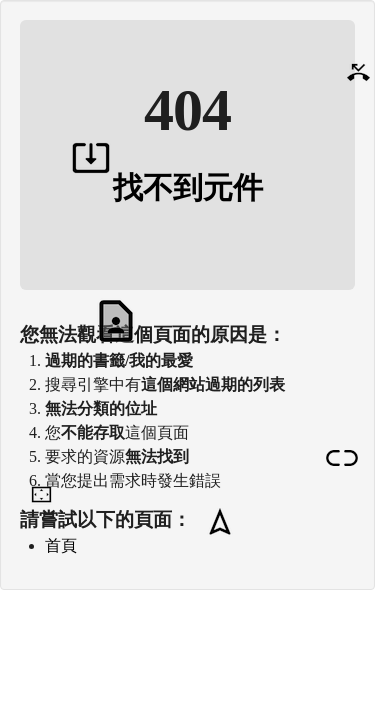 This screenshot has height=720, width=375. What do you see at coordinates (220, 522) in the screenshot?
I see `start navigation to destination` at bounding box center [220, 522].